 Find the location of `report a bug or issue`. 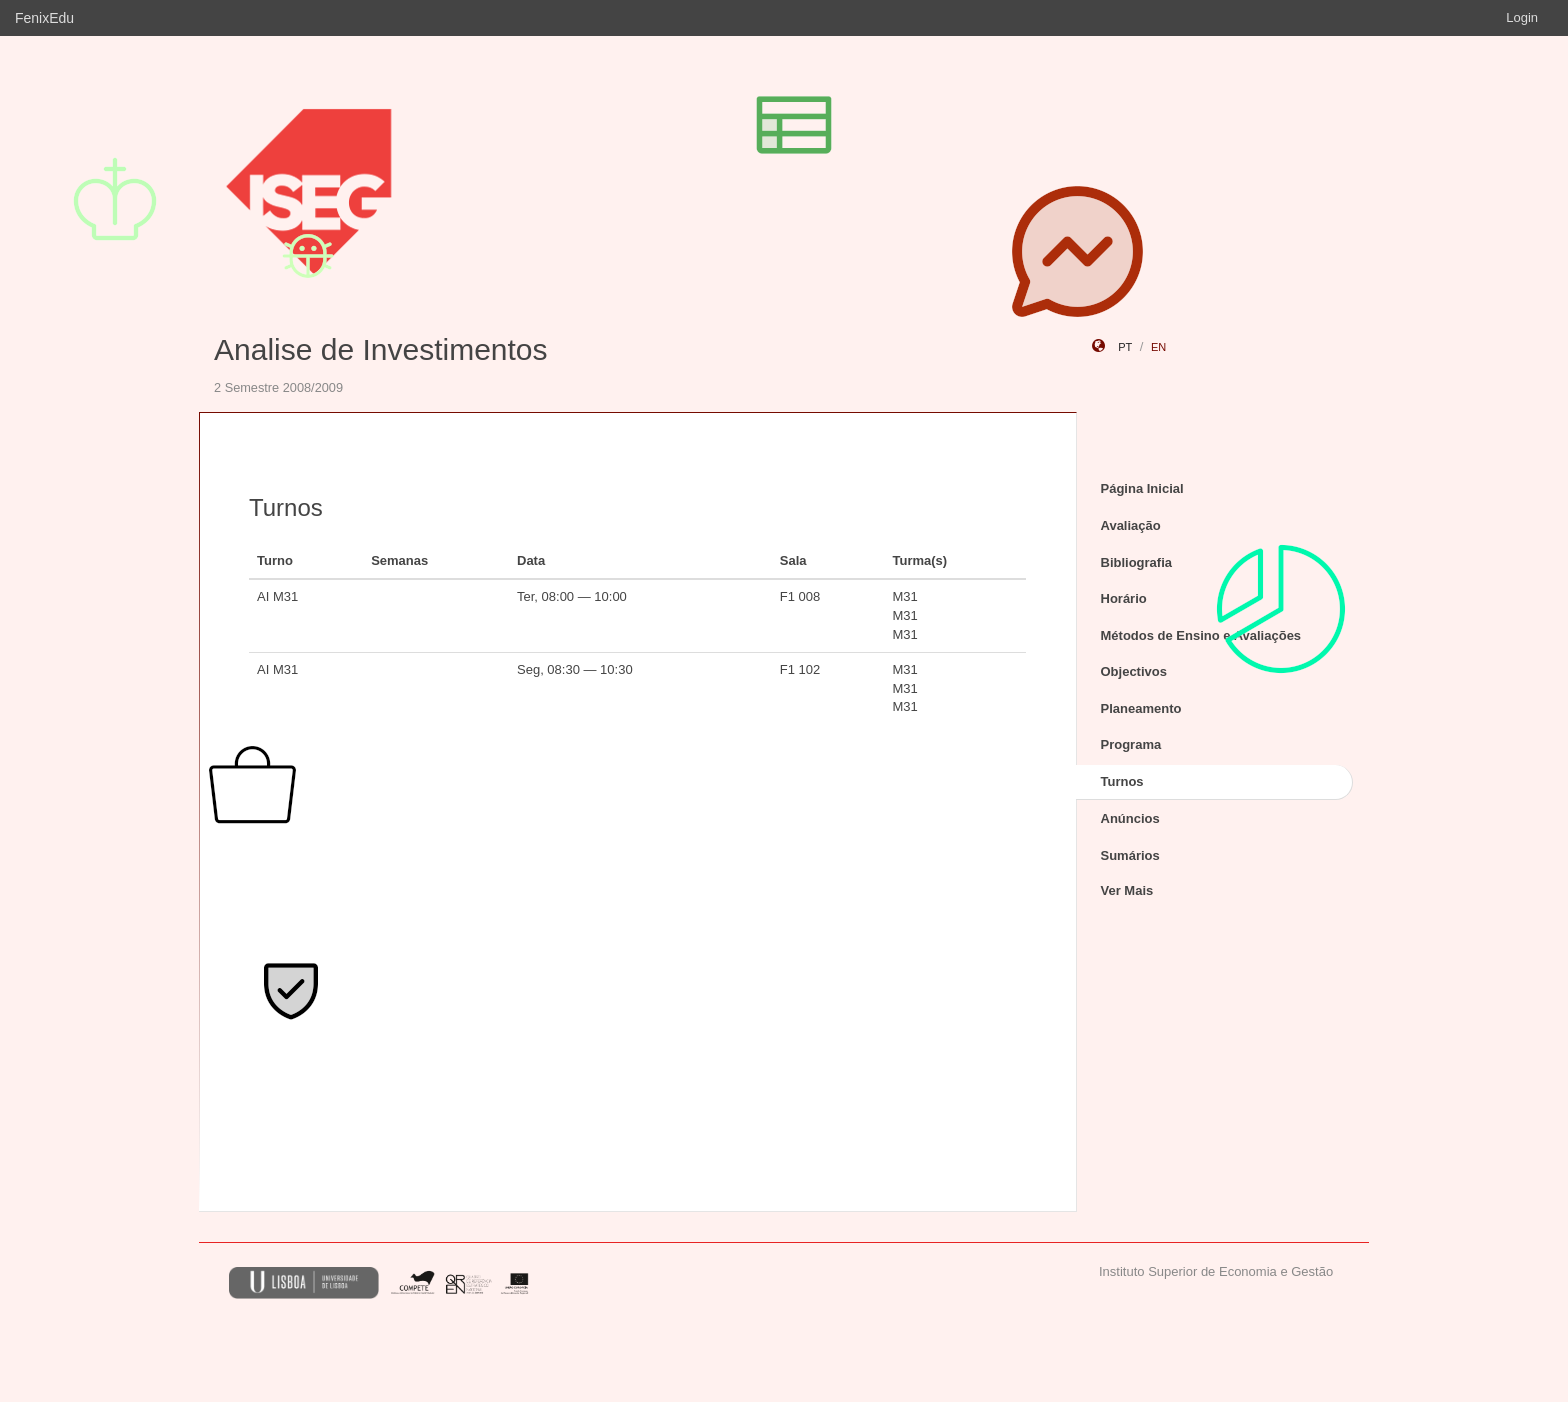

report a bug or issue is located at coordinates (308, 256).